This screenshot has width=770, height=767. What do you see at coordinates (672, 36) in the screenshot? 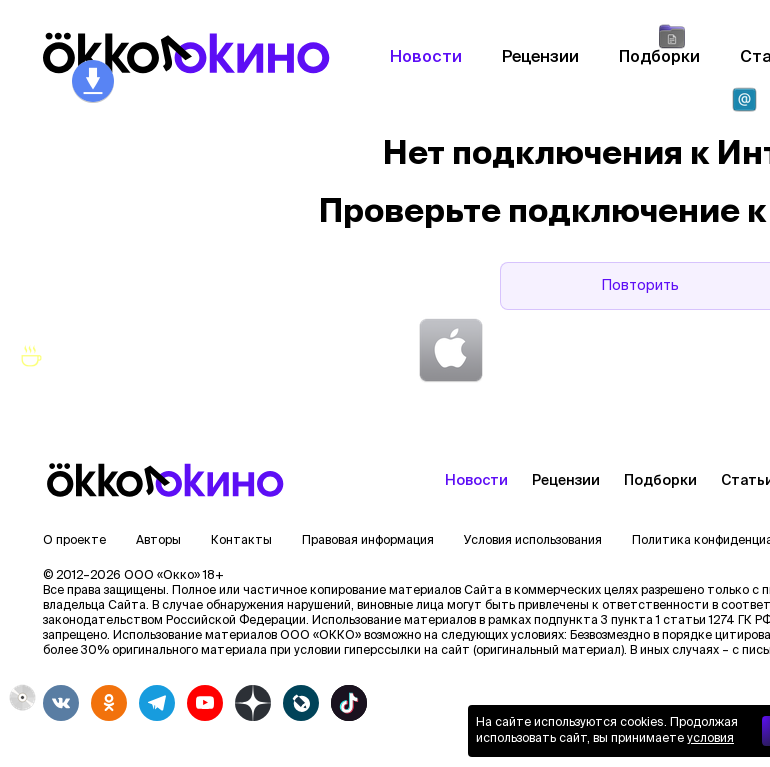
I see `open your documents folder` at bounding box center [672, 36].